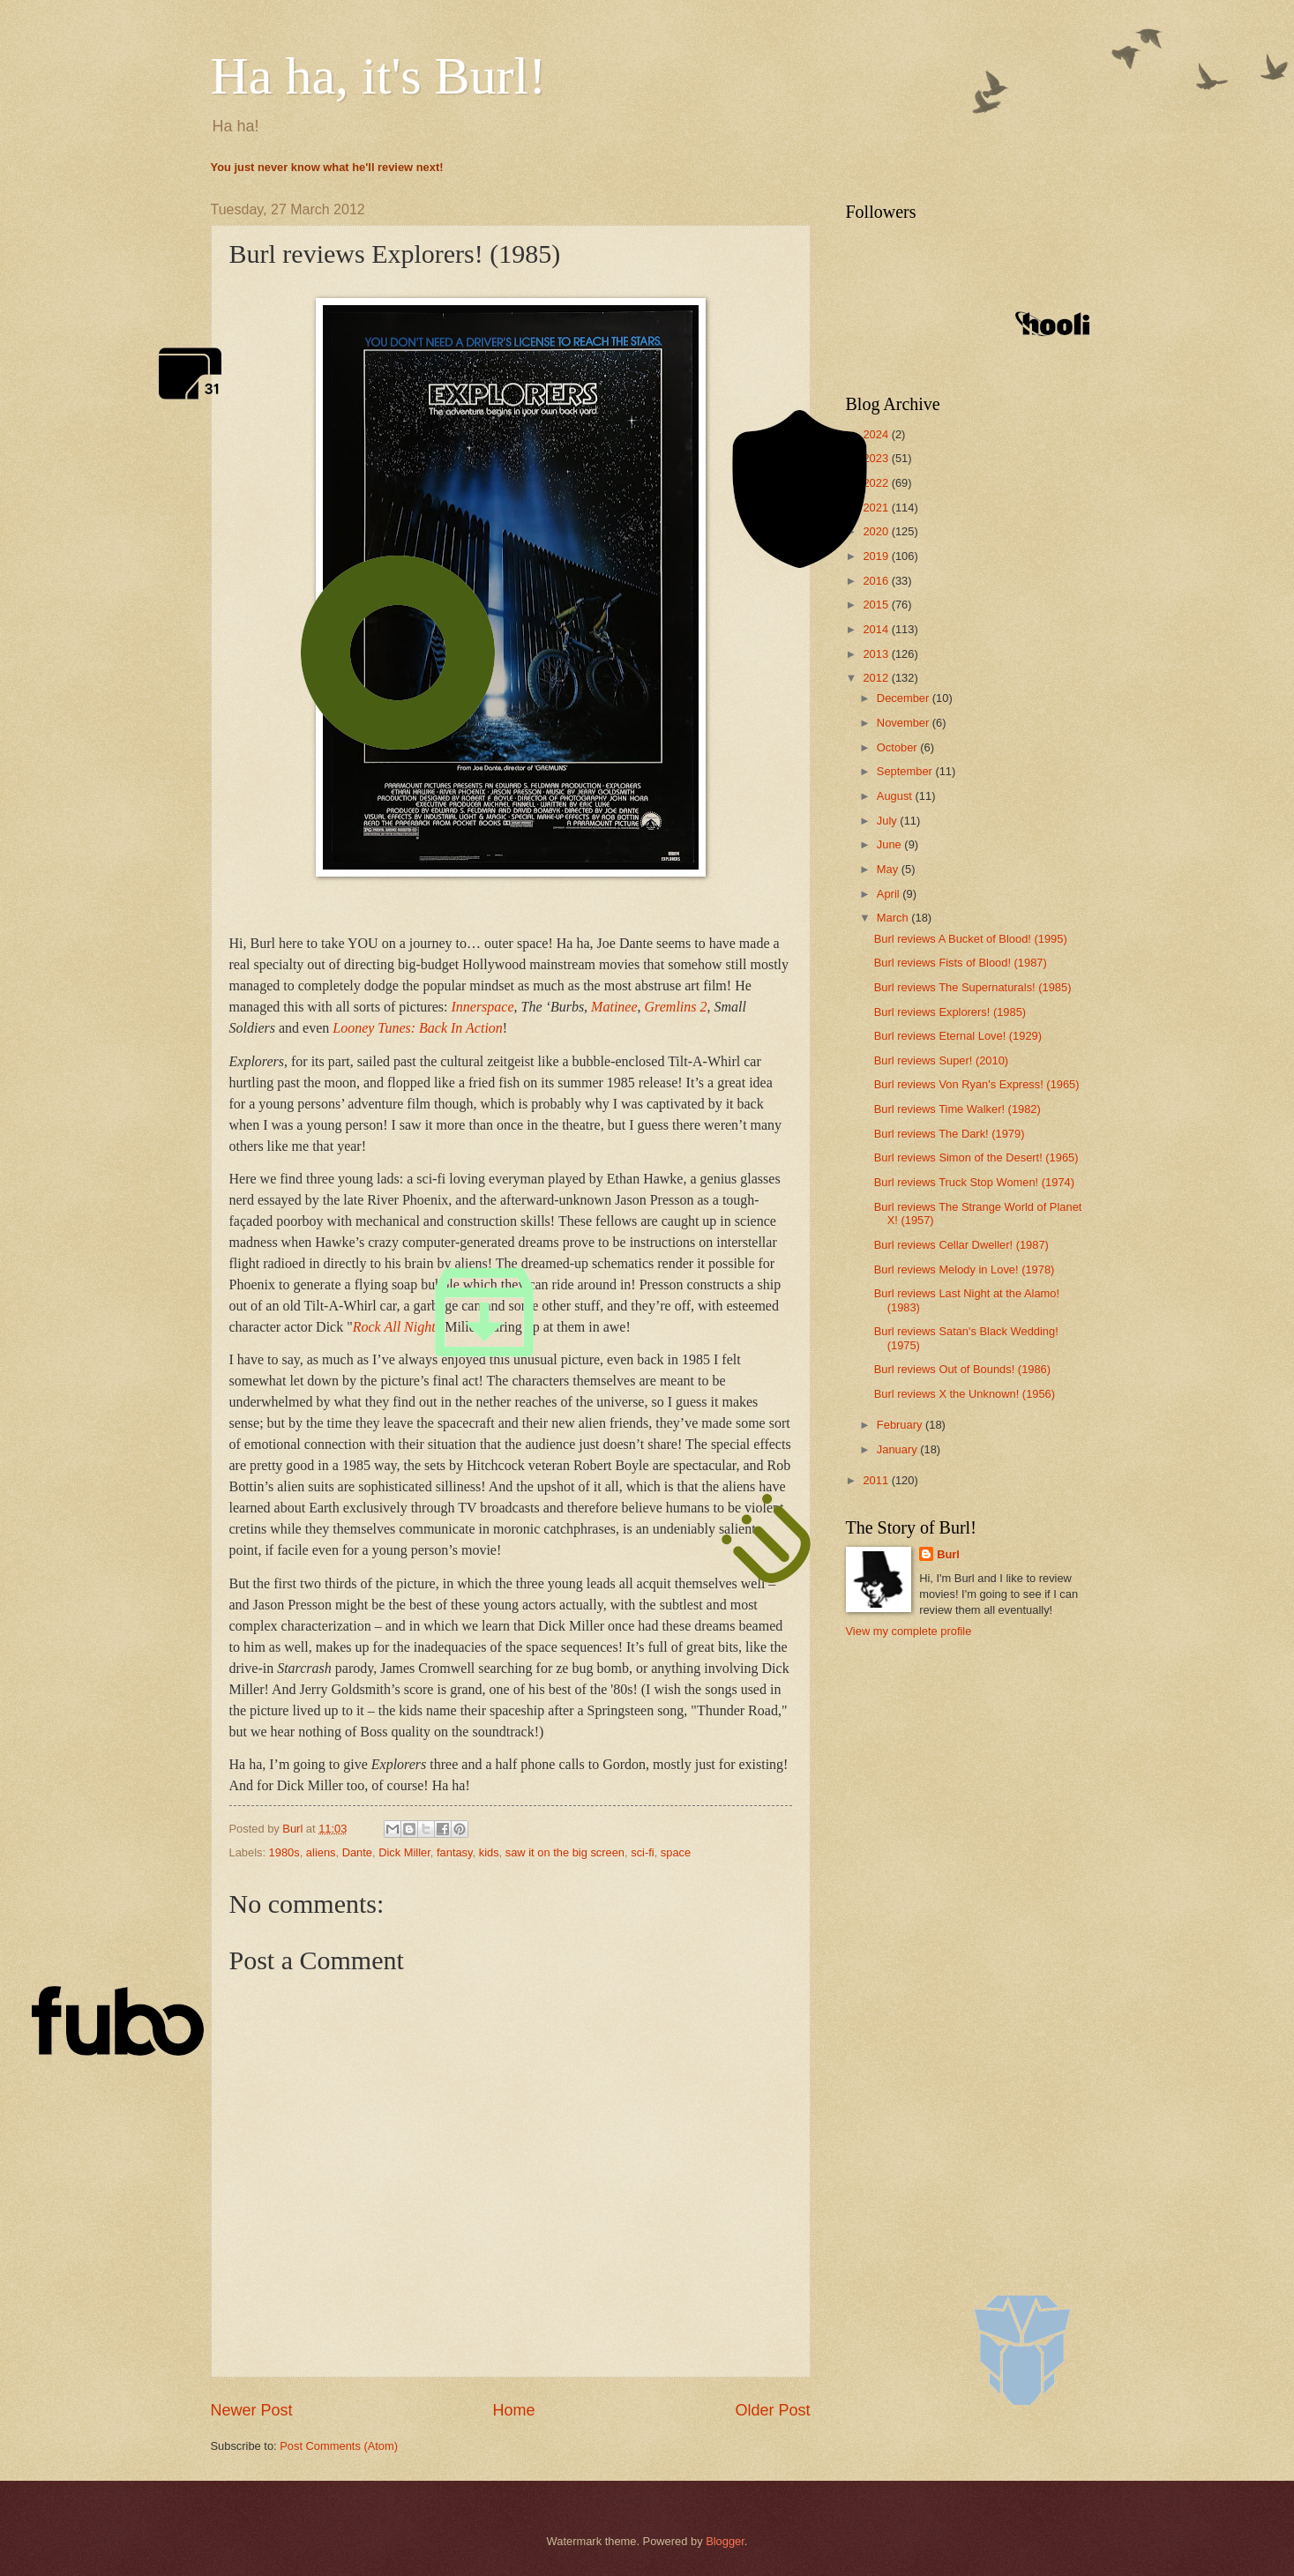  Describe the element at coordinates (190, 373) in the screenshot. I see `open Proton Calendar app` at that location.